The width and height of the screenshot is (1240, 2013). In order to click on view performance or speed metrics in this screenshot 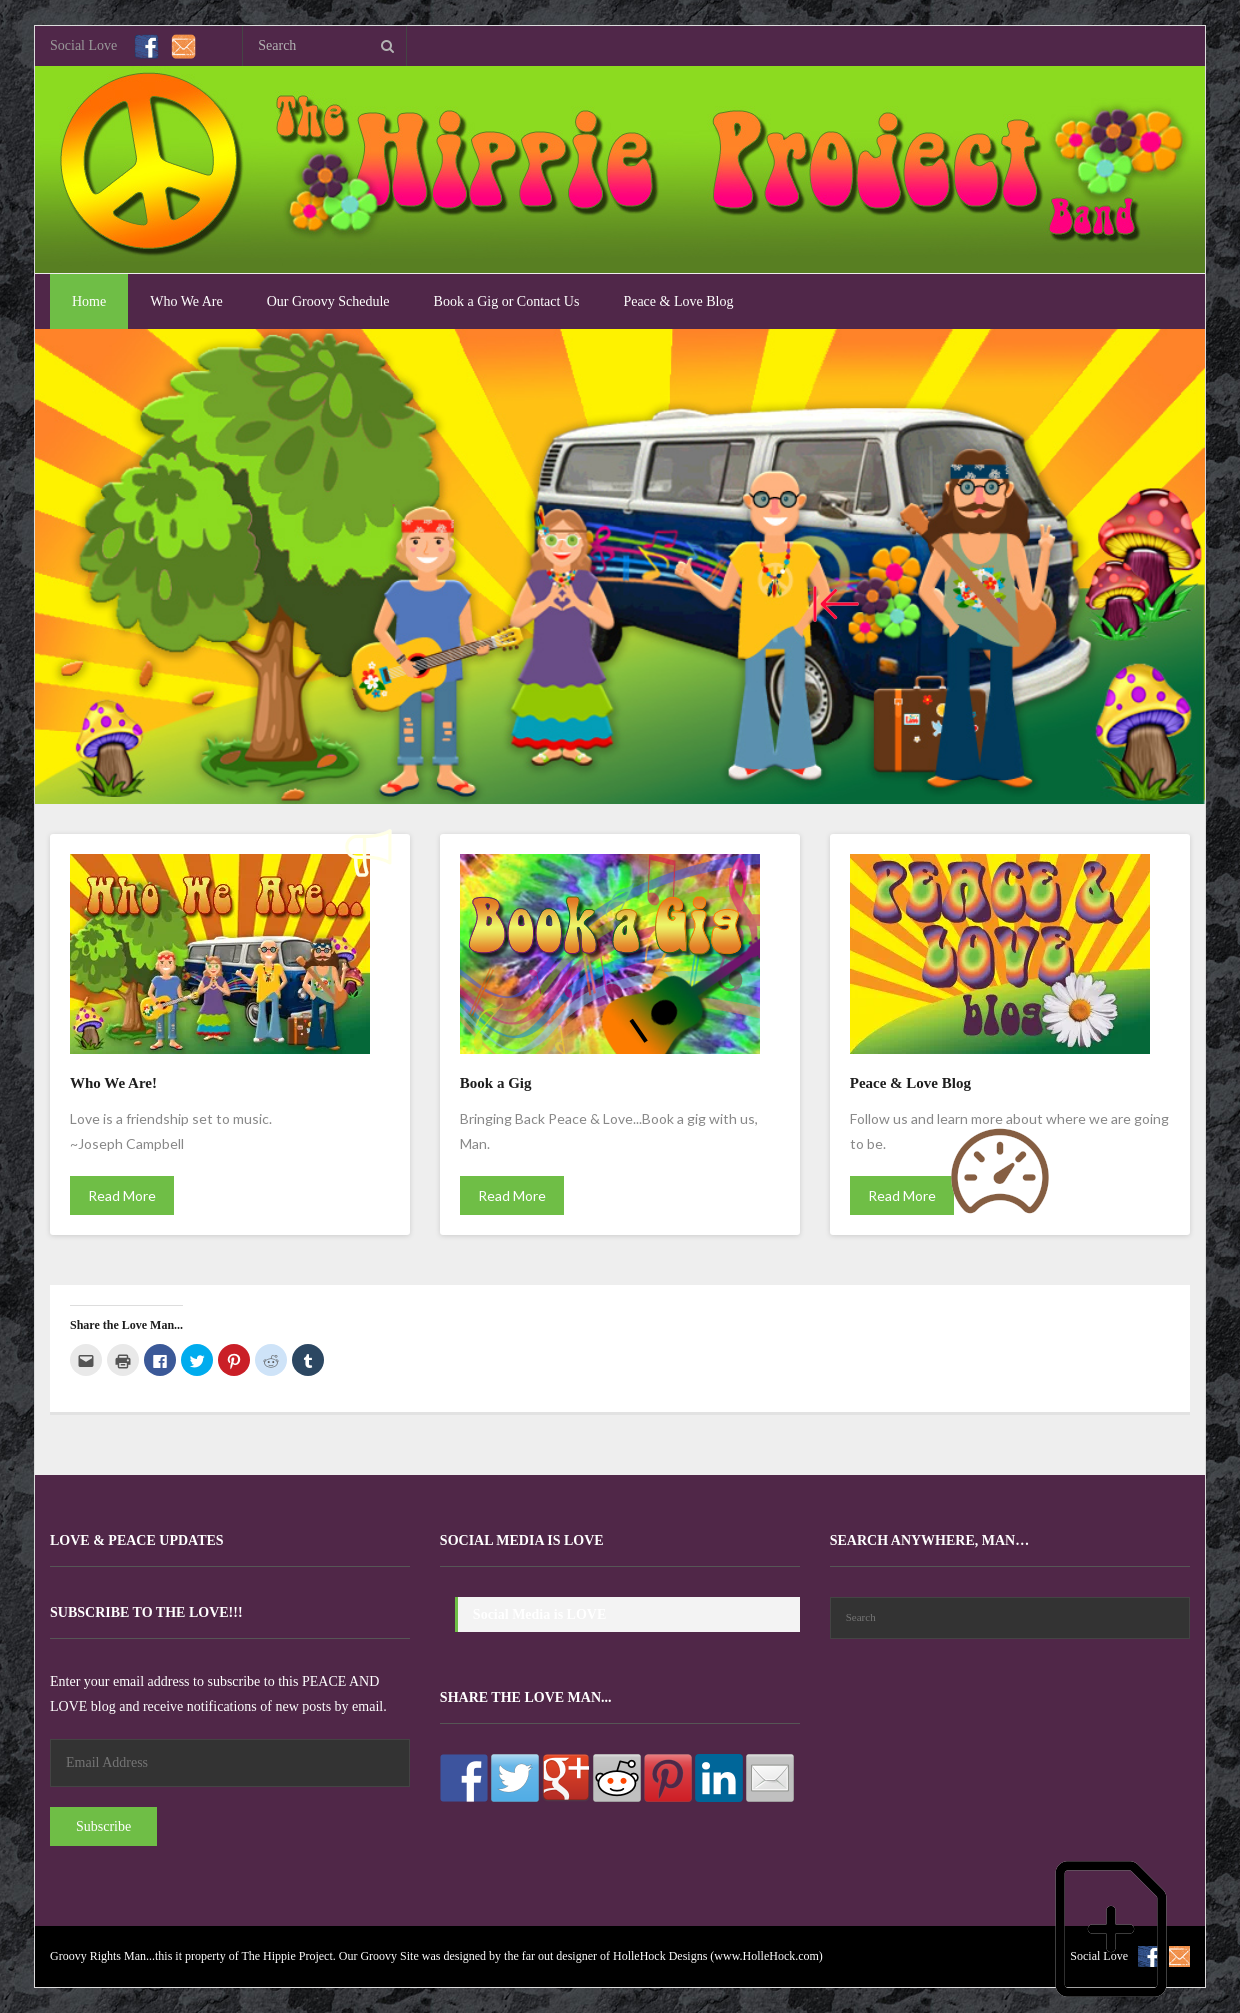, I will do `click(1000, 1171)`.